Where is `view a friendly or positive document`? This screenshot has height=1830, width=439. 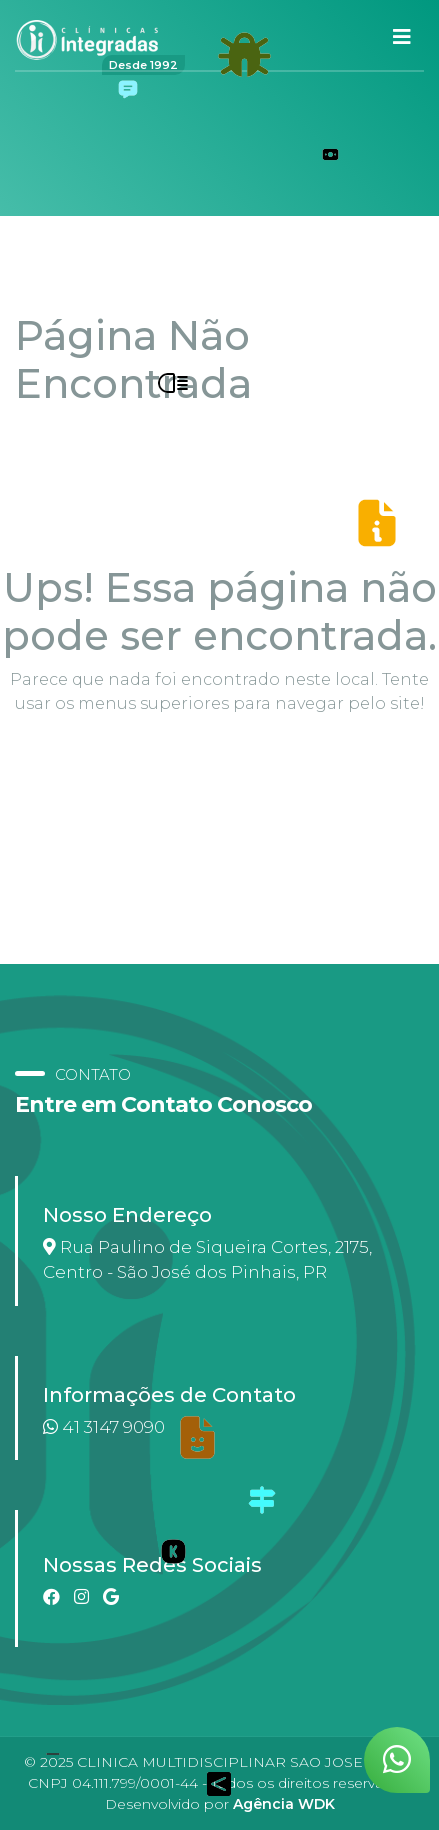 view a friendly or positive document is located at coordinates (197, 1437).